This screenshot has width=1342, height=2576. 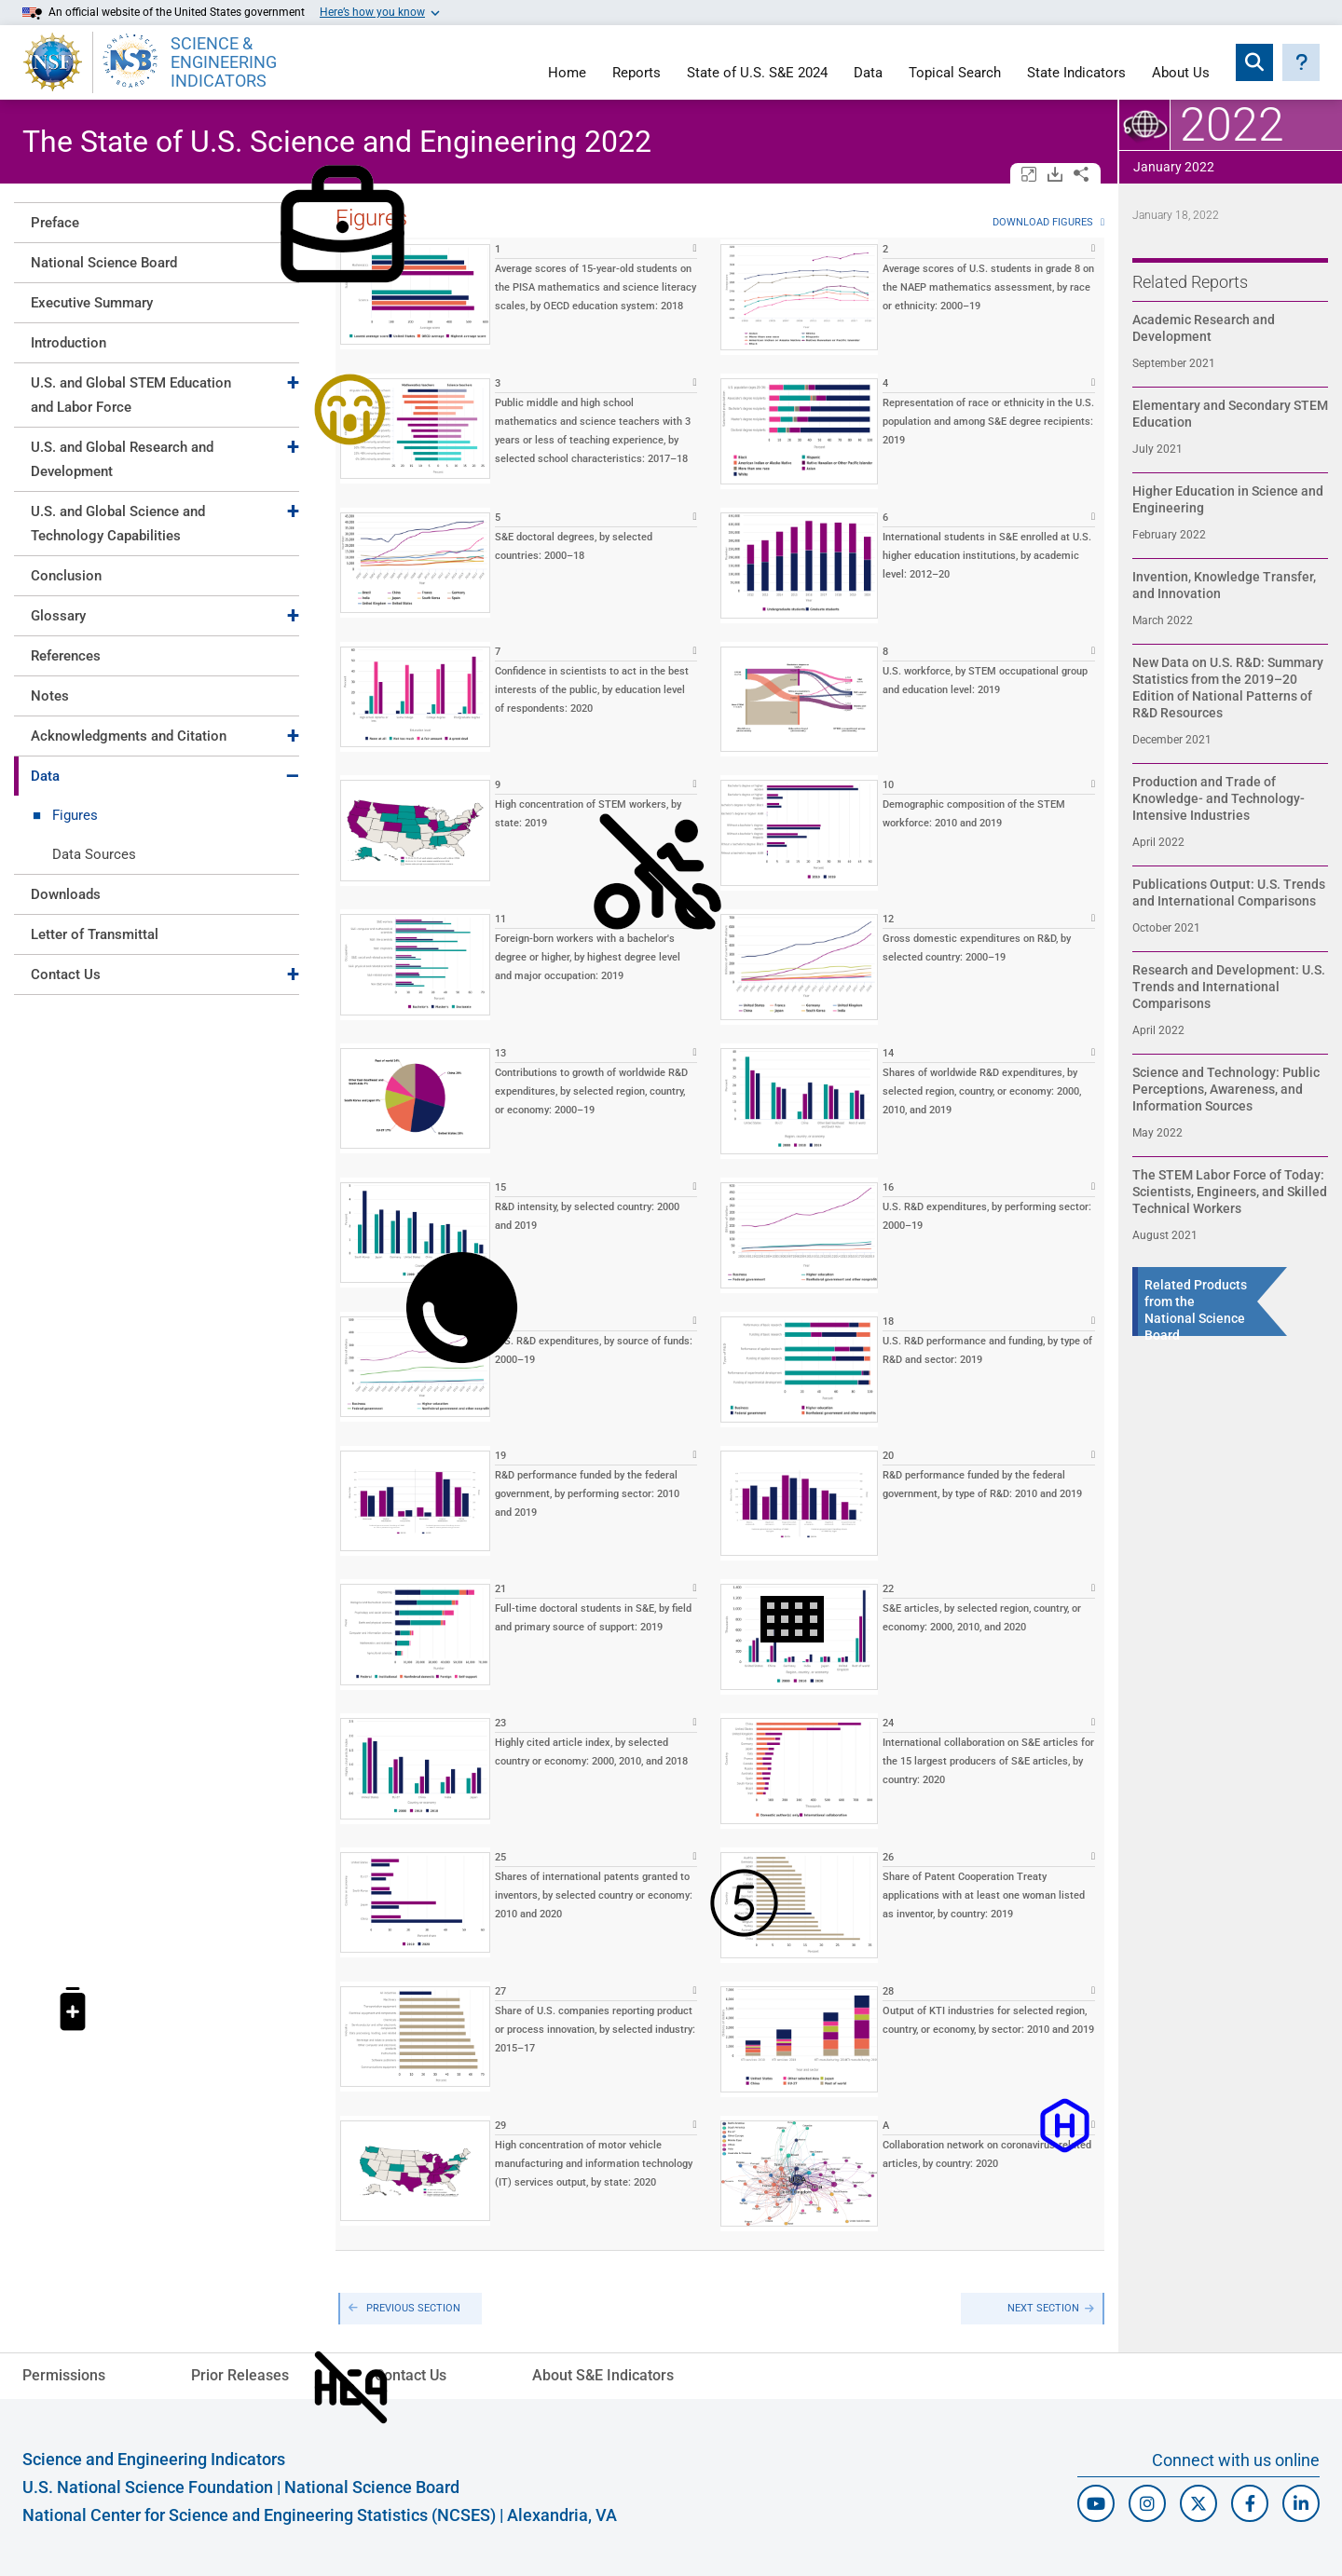 I want to click on open Hexo blogging framework, so click(x=1064, y=2125).